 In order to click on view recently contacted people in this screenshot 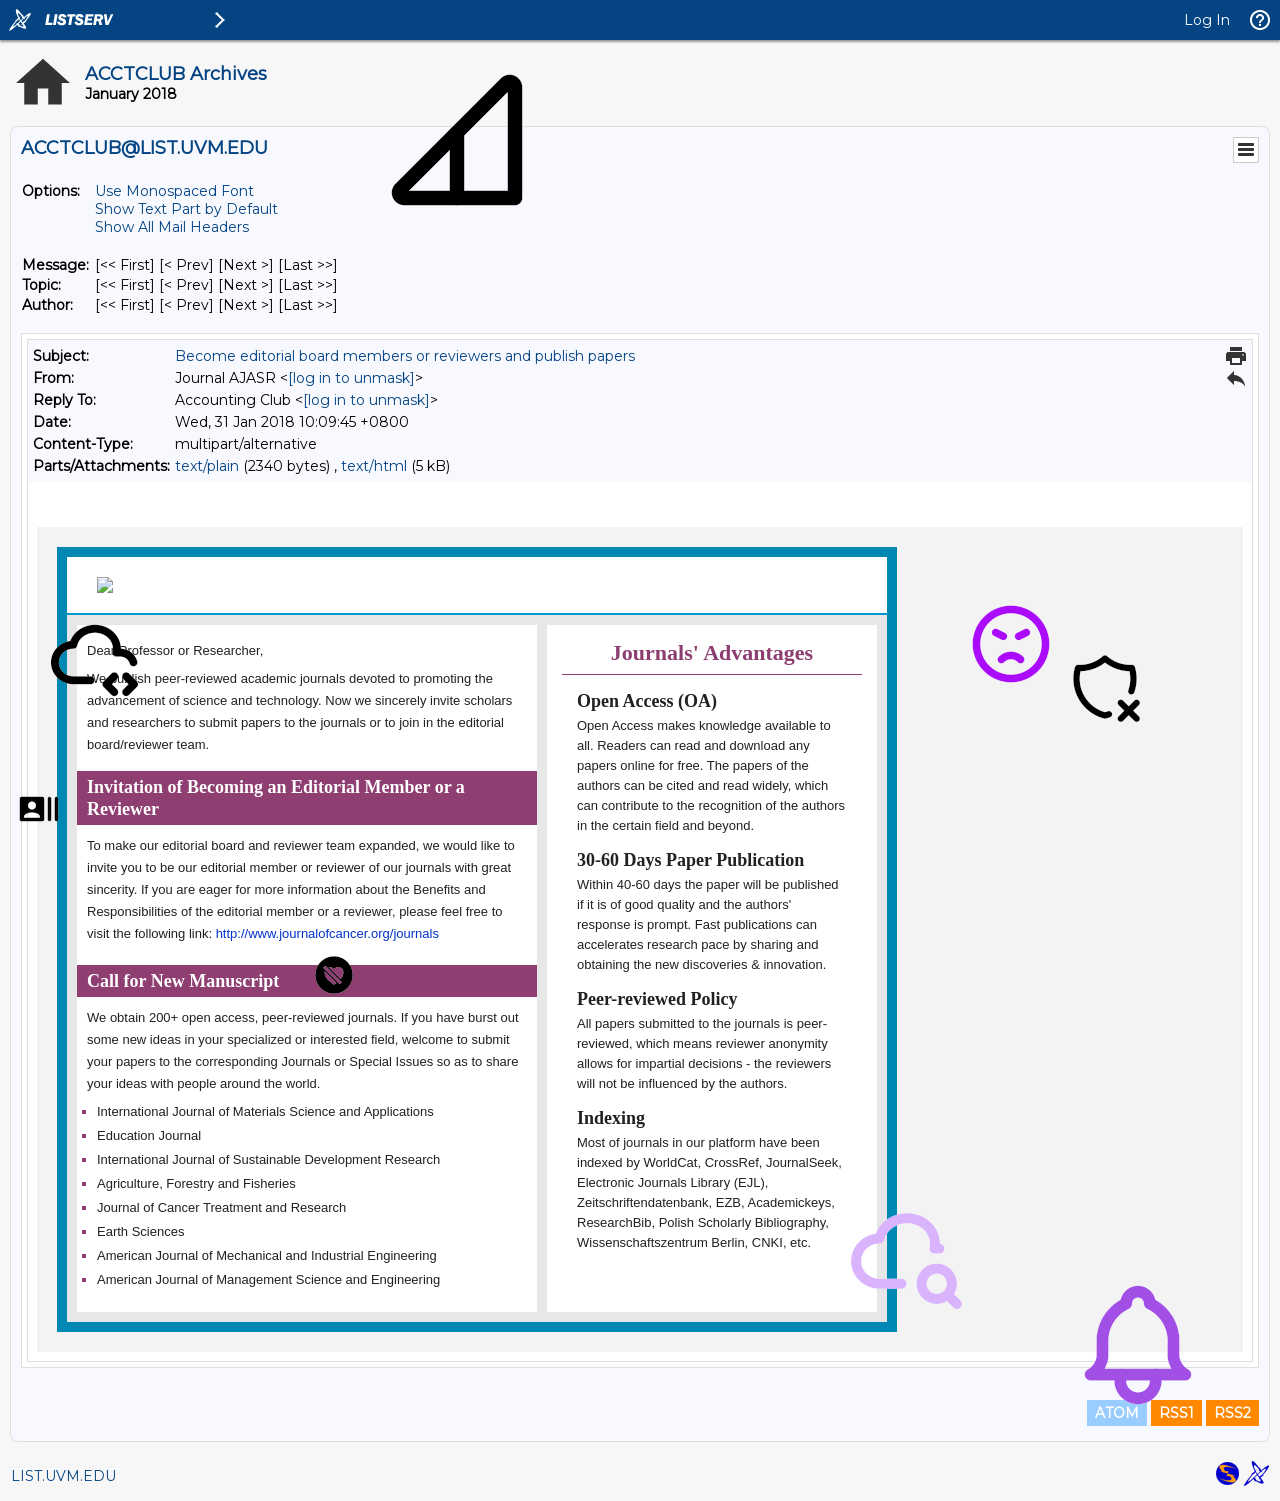, I will do `click(39, 809)`.